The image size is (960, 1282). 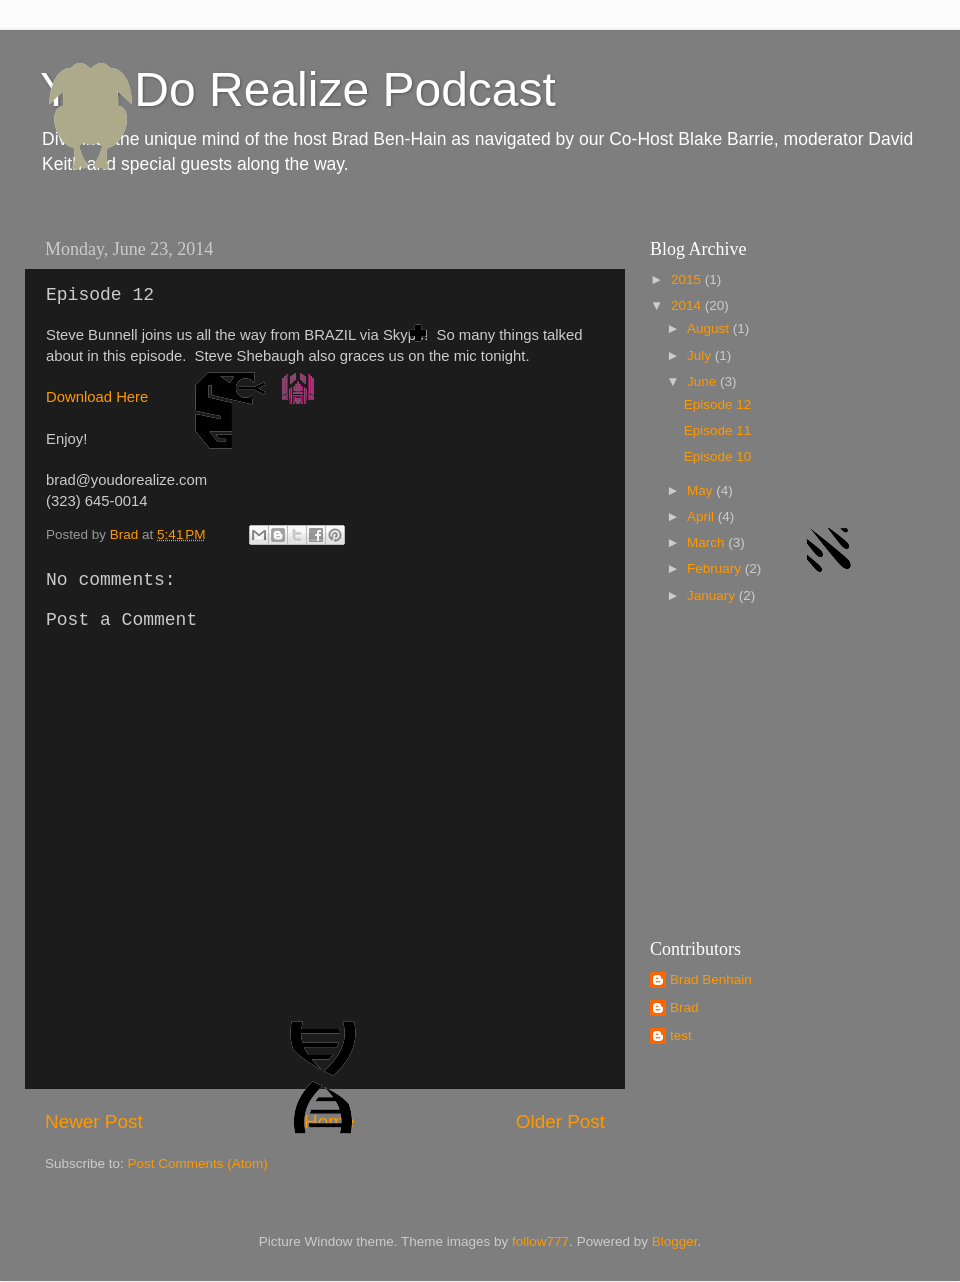 I want to click on indicates player health status is normal, so click(x=418, y=333).